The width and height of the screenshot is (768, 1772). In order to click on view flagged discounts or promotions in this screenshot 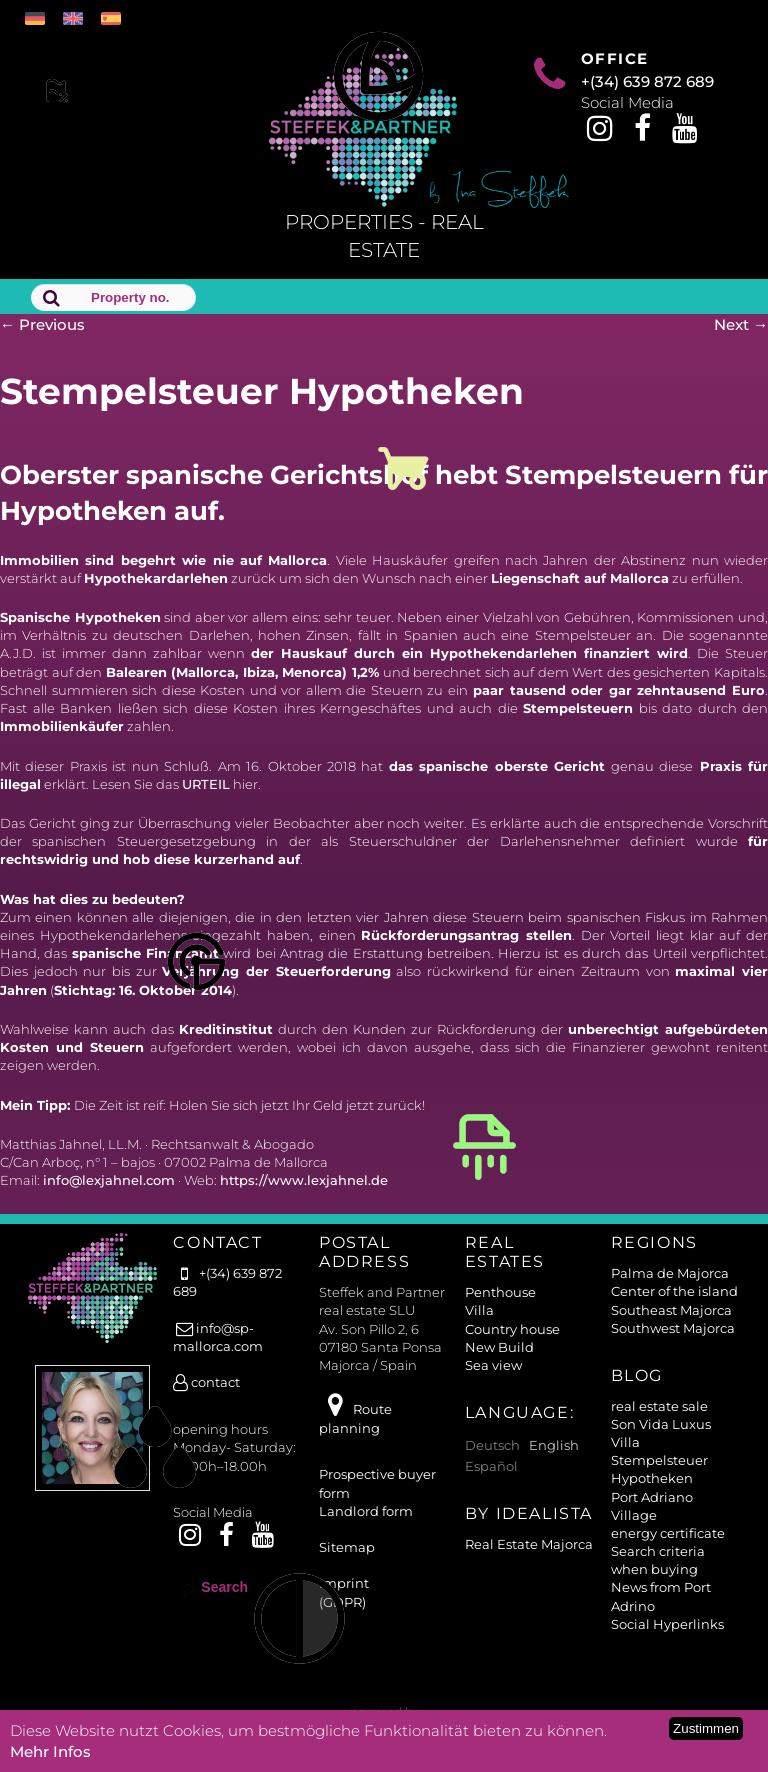, I will do `click(56, 90)`.